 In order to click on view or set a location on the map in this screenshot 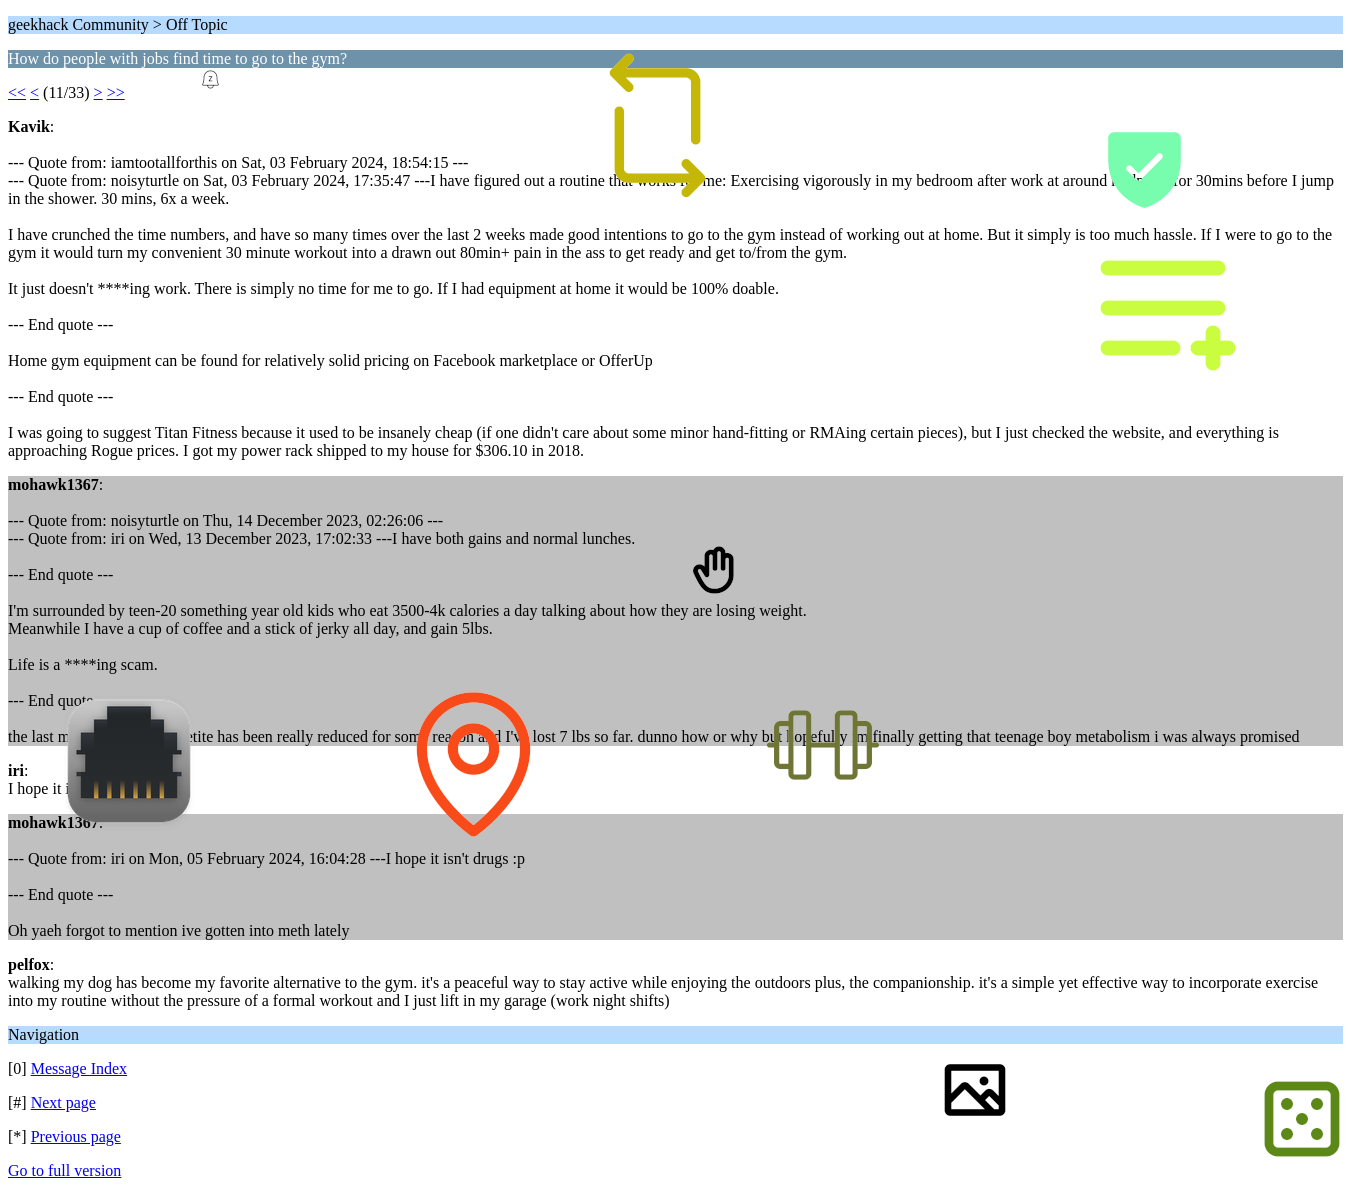, I will do `click(473, 764)`.